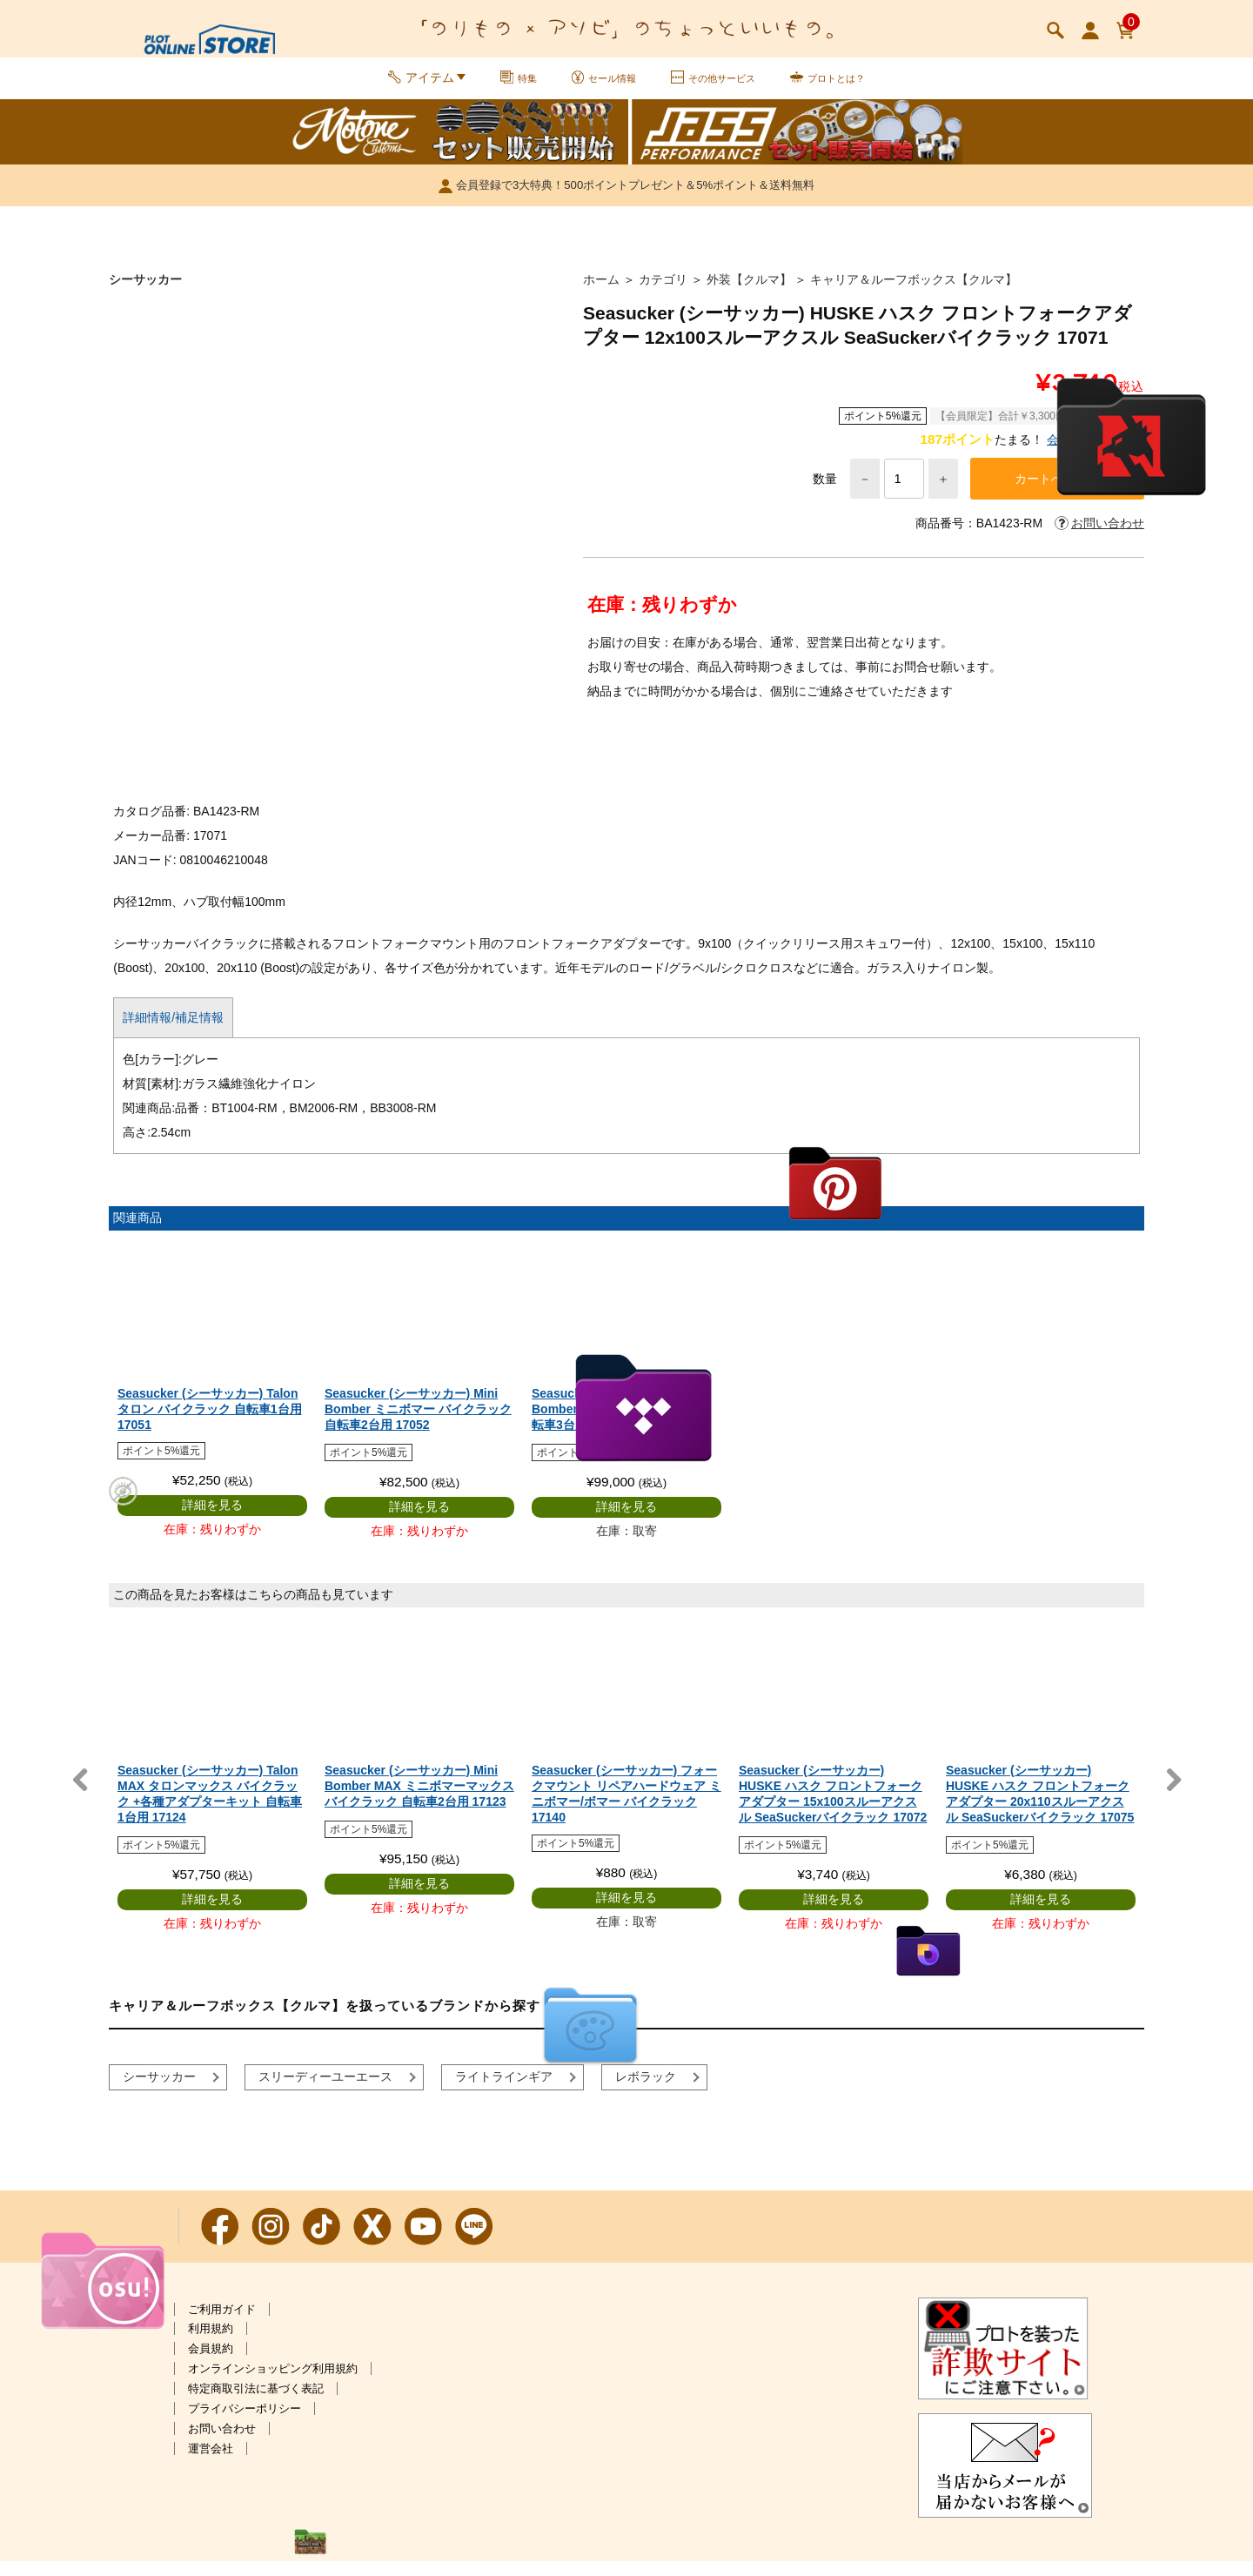 The width and height of the screenshot is (1253, 2576). I want to click on open minecraft game files folder, so click(310, 2542).